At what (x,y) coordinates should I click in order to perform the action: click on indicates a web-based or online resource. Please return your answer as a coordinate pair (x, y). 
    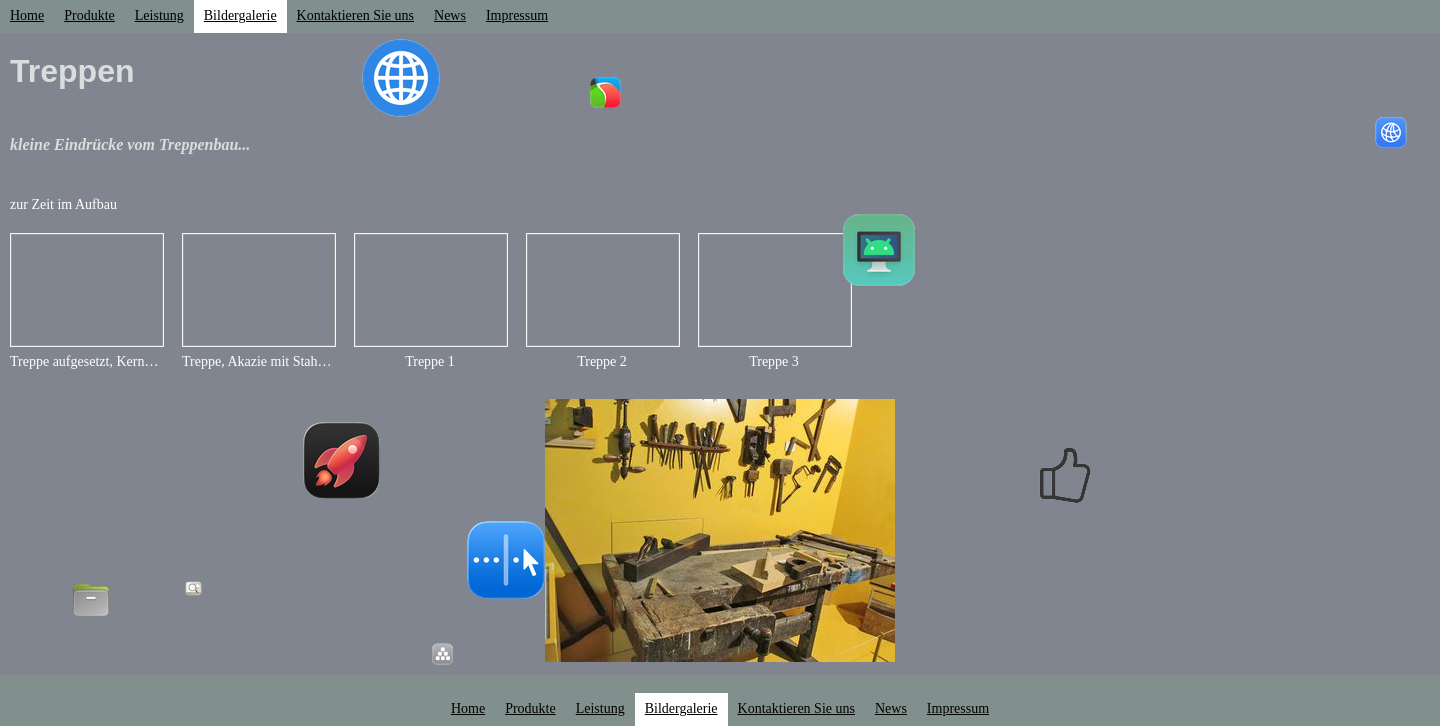
    Looking at the image, I should click on (401, 78).